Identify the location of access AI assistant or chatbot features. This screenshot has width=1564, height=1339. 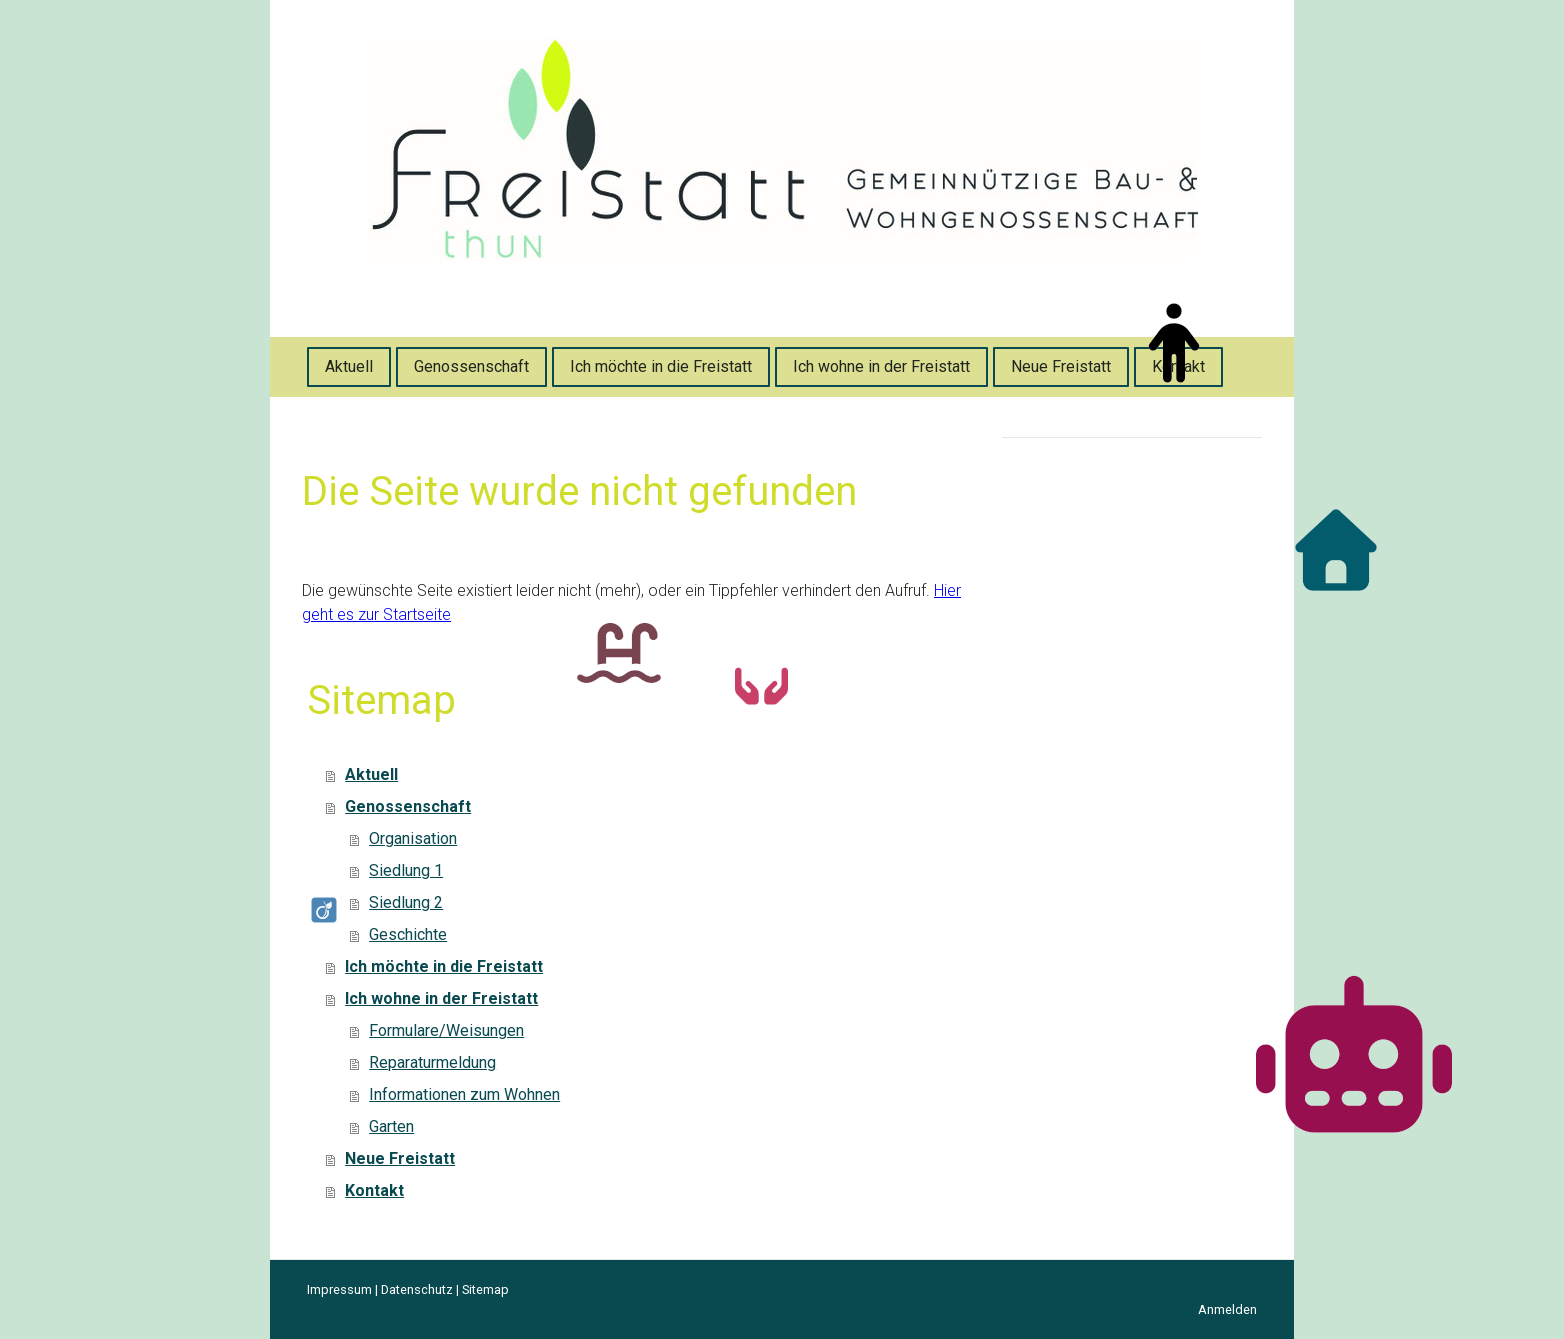
(1354, 1064).